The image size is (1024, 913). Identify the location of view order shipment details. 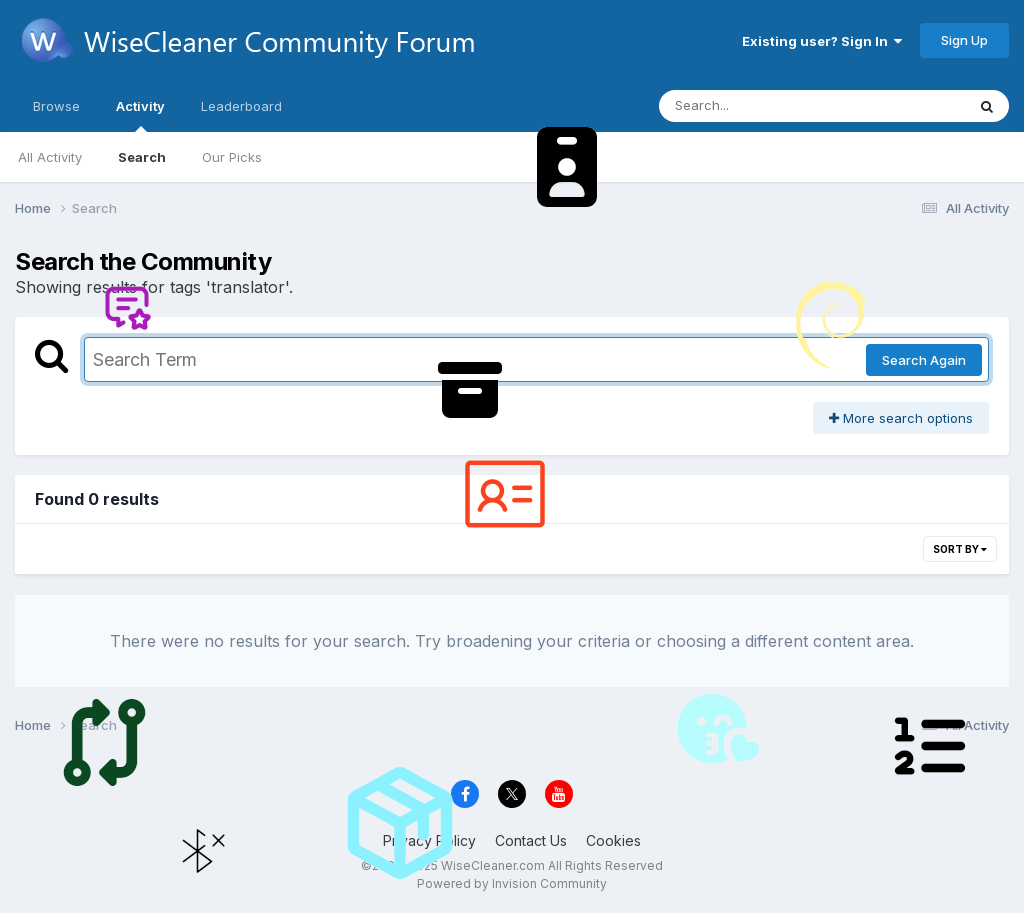
(400, 823).